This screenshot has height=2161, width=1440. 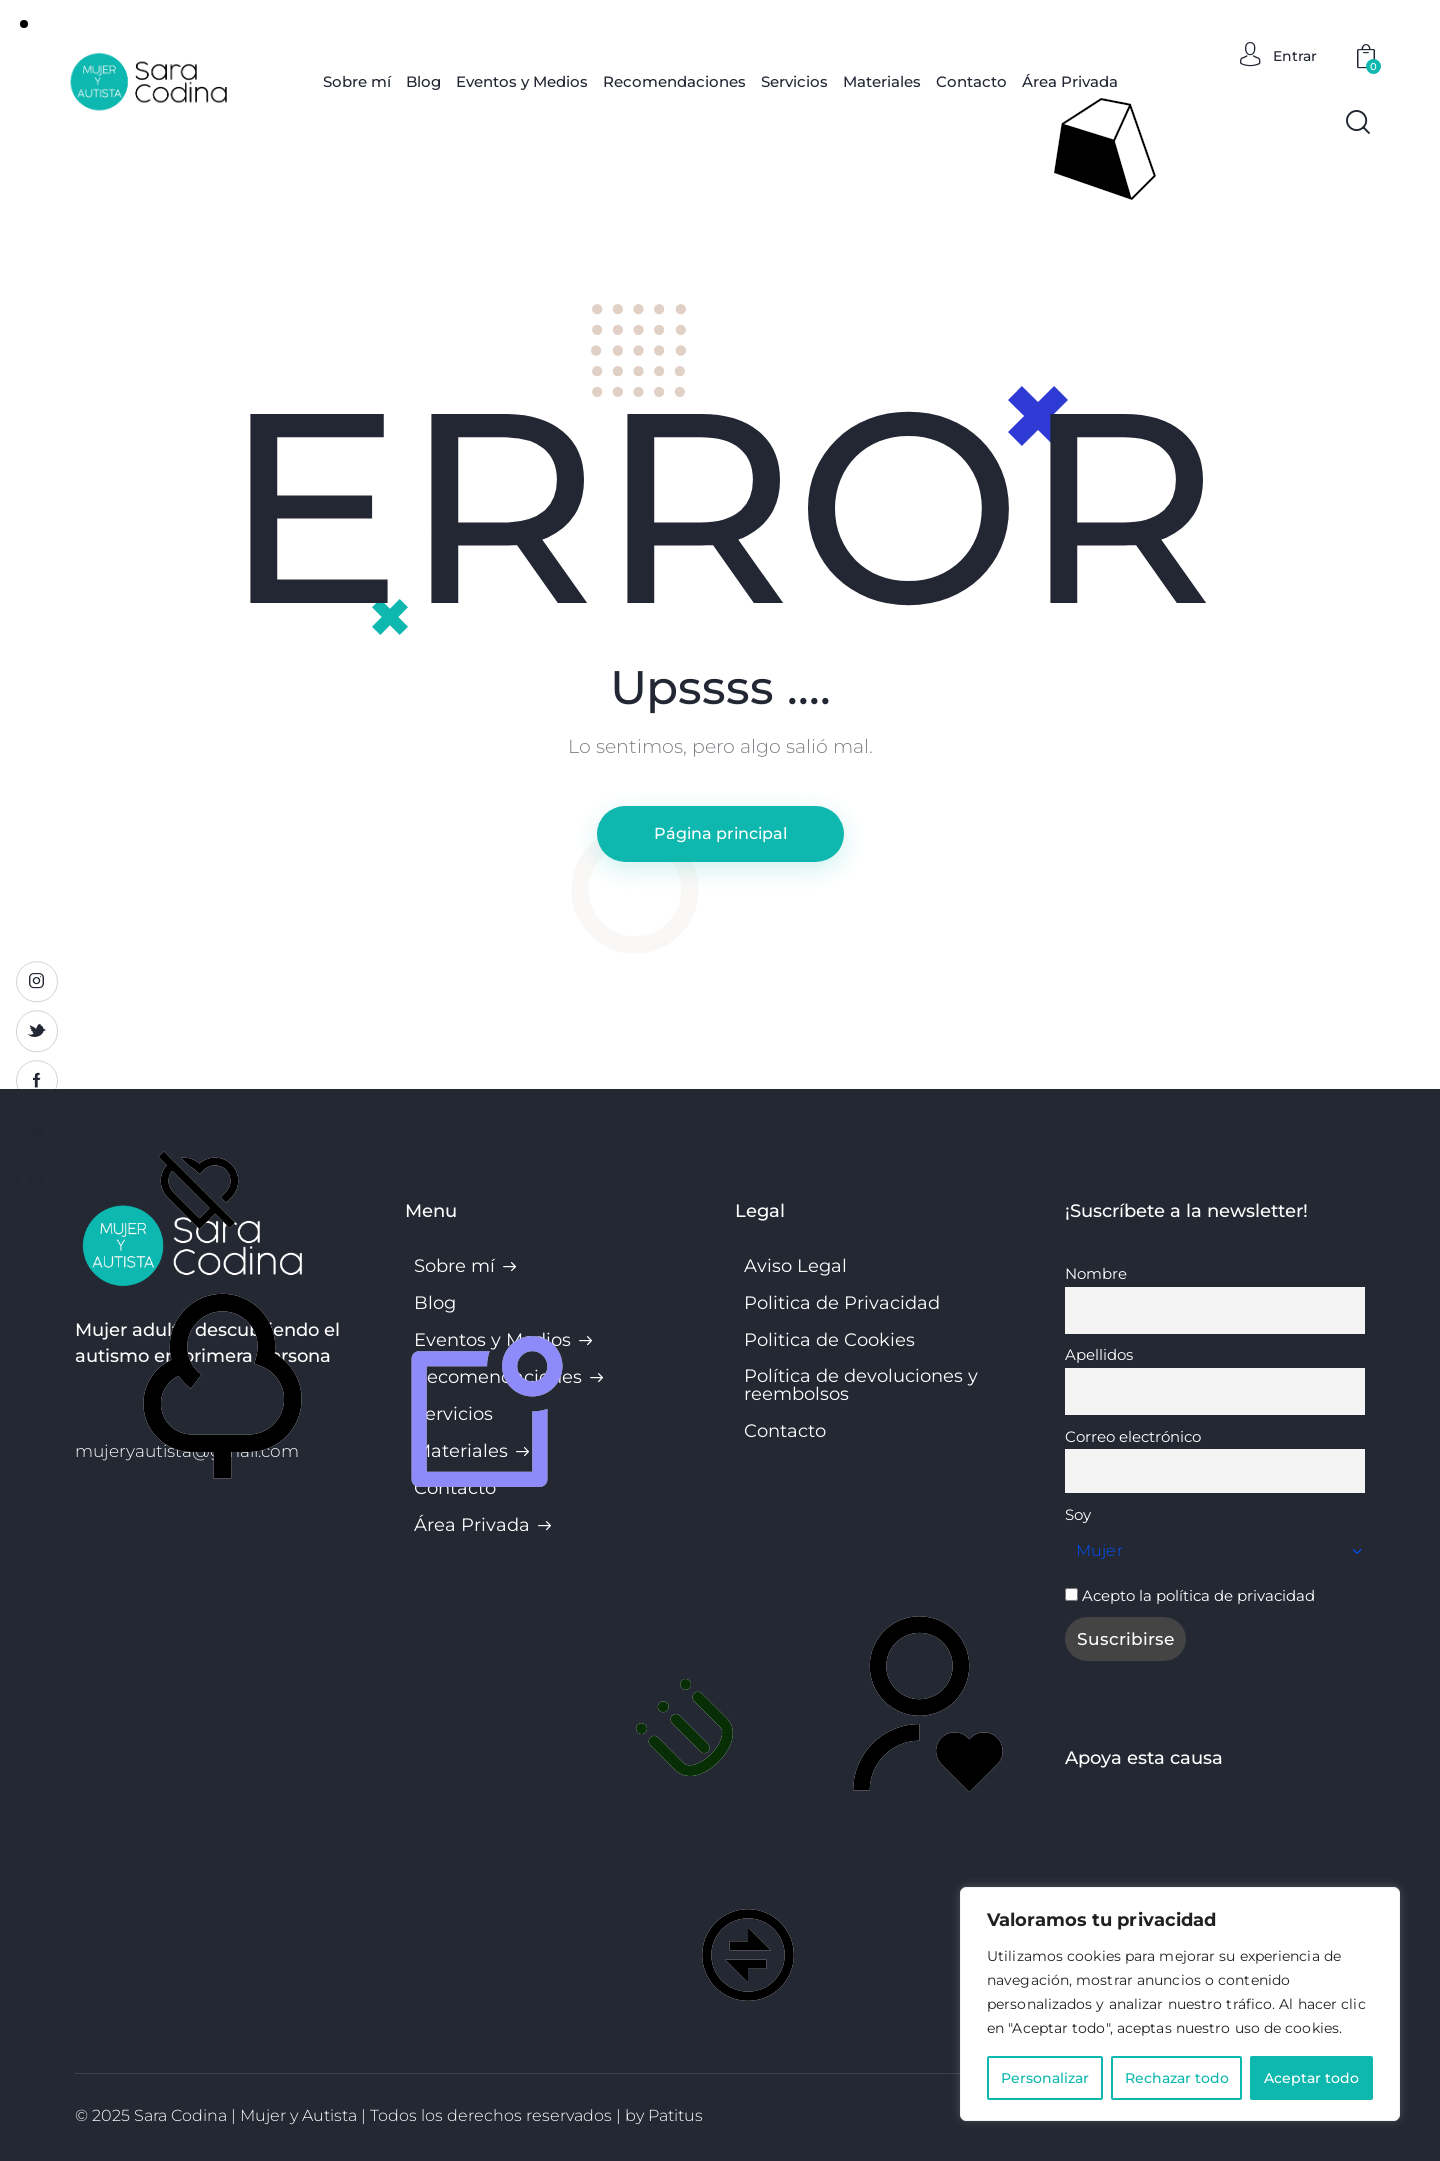 What do you see at coordinates (919, 1707) in the screenshot?
I see `view your favorite contacts` at bounding box center [919, 1707].